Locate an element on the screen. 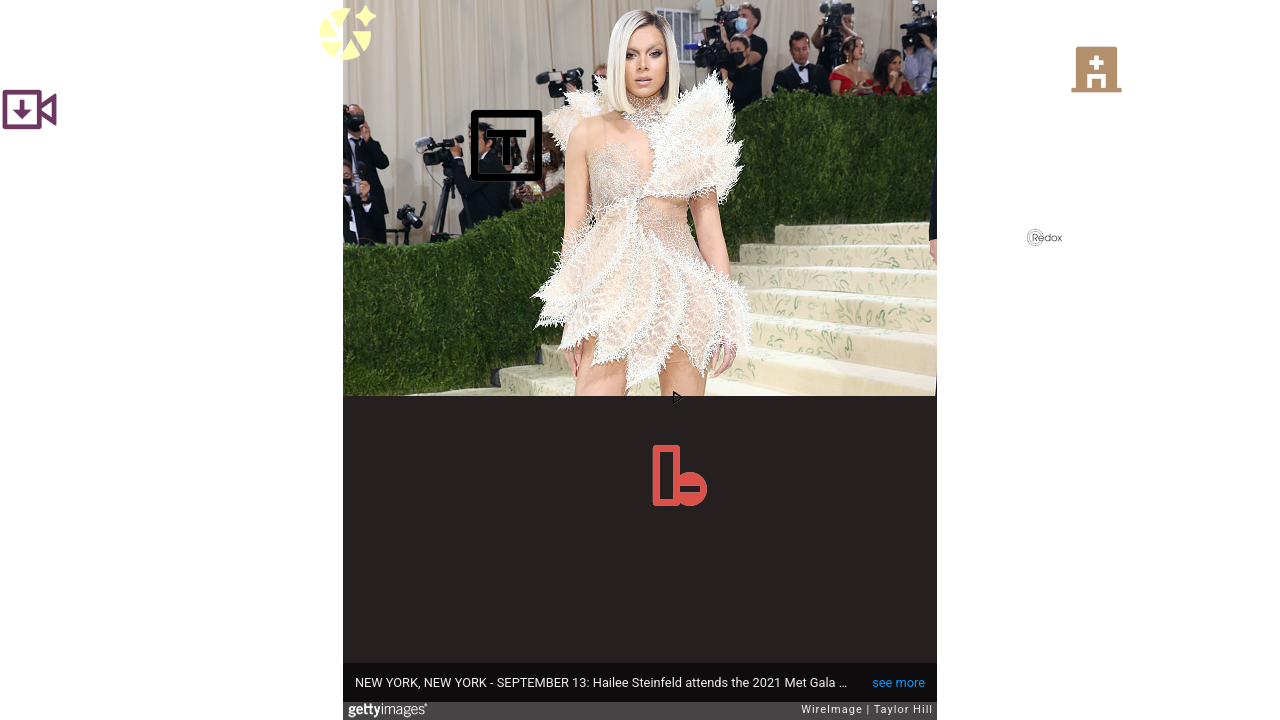  access AI-powered camera features is located at coordinates (345, 34).